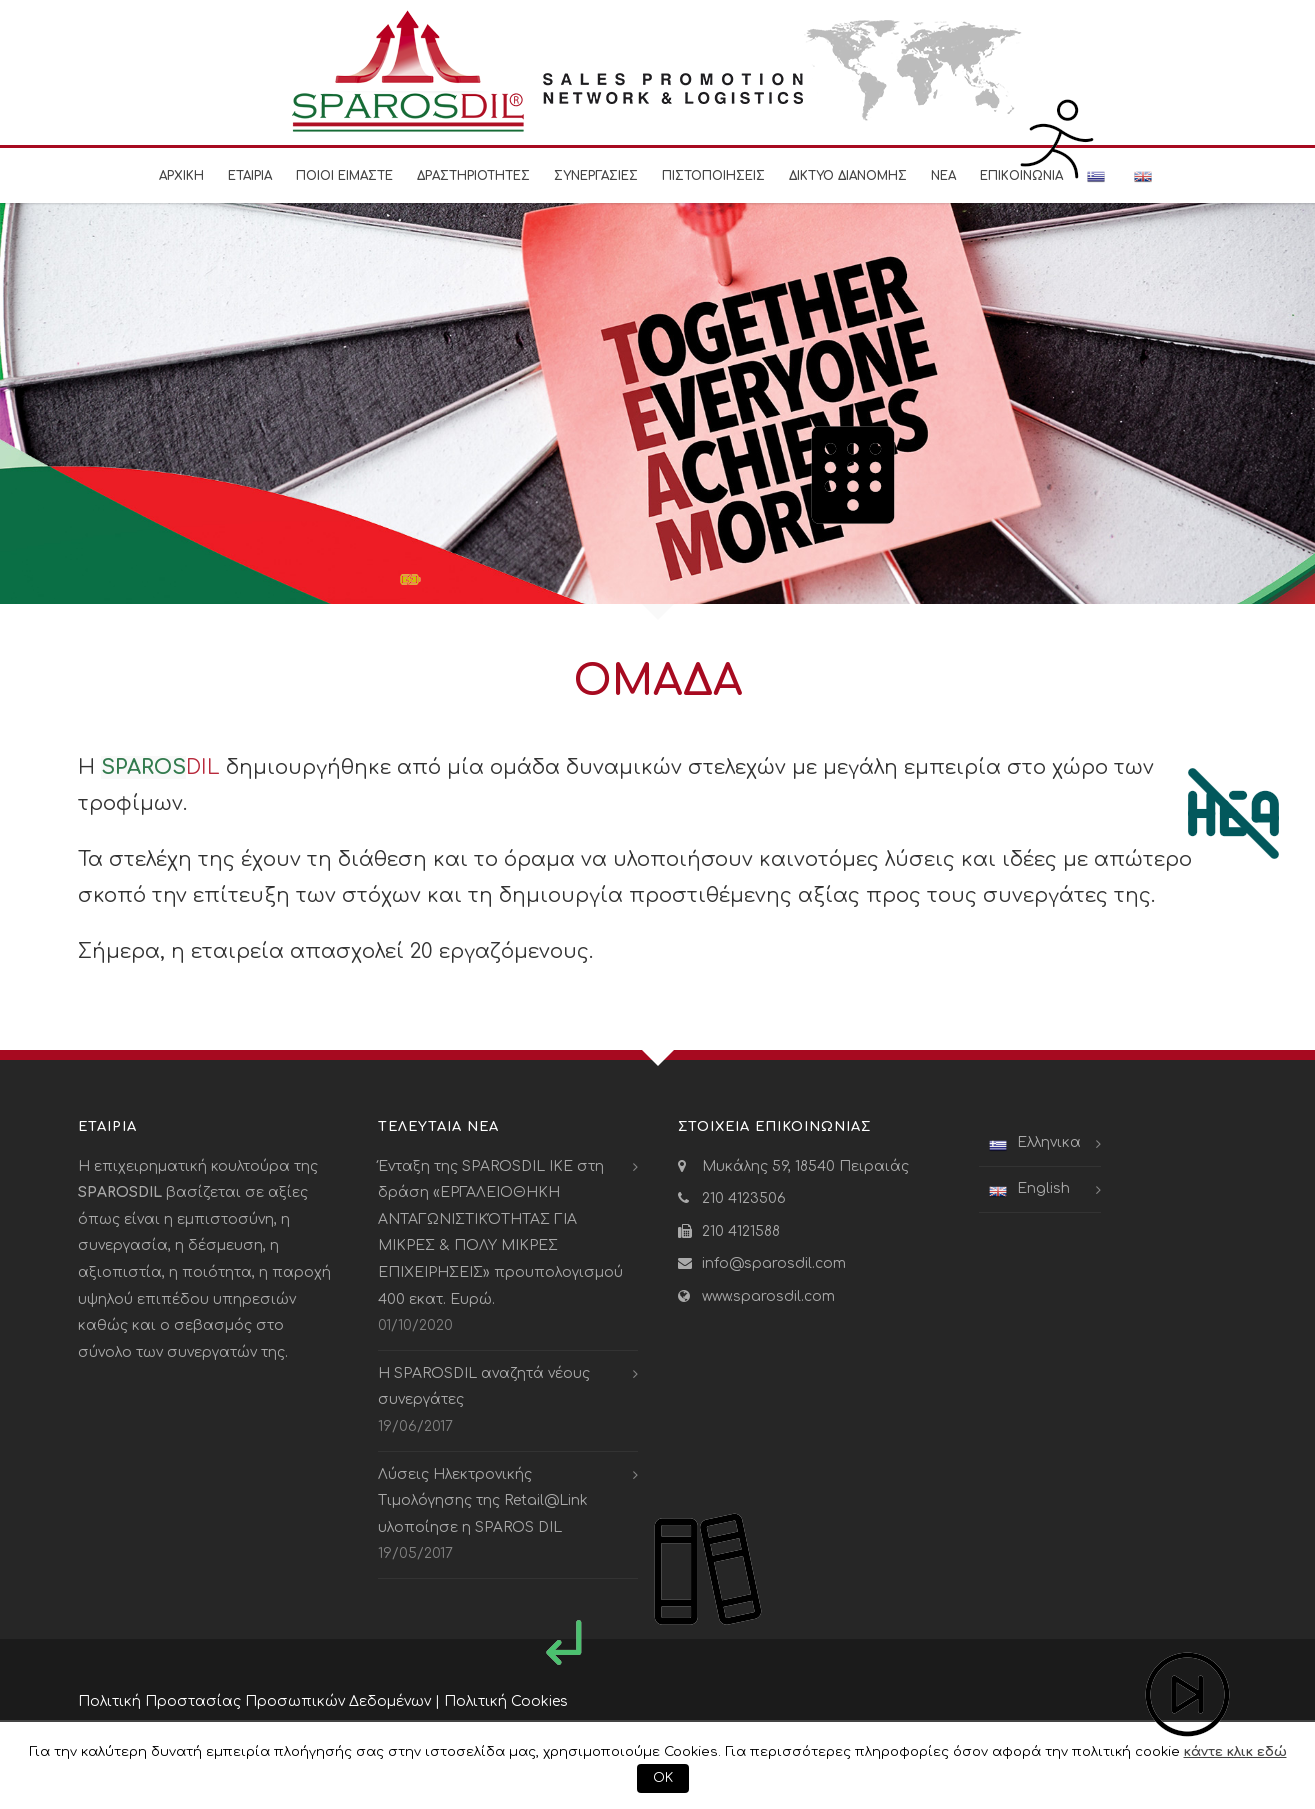 This screenshot has height=1809, width=1315. I want to click on disable HTTP HEAD request method, so click(1233, 813).